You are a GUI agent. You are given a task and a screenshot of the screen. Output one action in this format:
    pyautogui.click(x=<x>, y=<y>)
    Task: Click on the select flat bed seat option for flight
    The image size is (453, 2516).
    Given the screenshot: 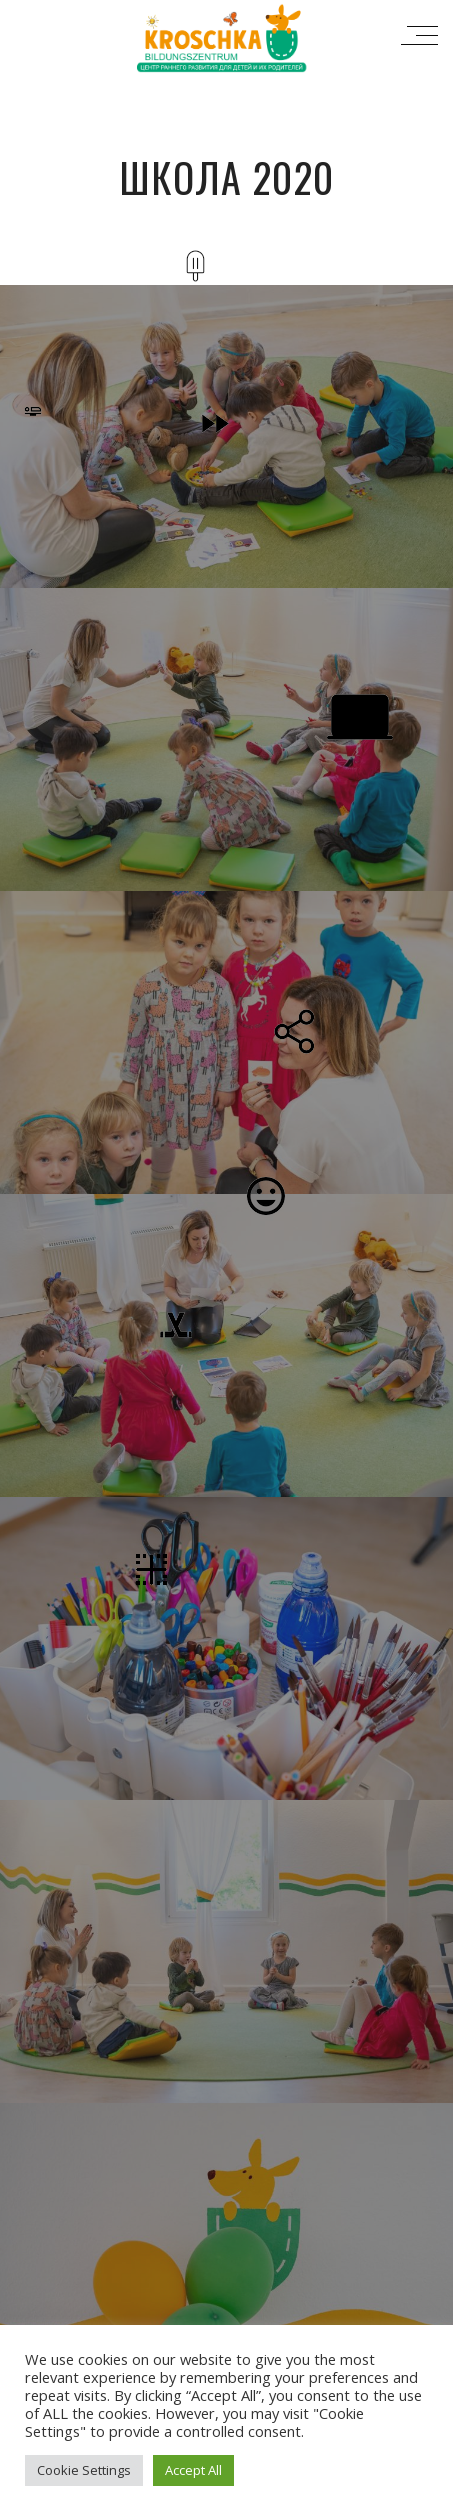 What is the action you would take?
    pyautogui.click(x=33, y=411)
    